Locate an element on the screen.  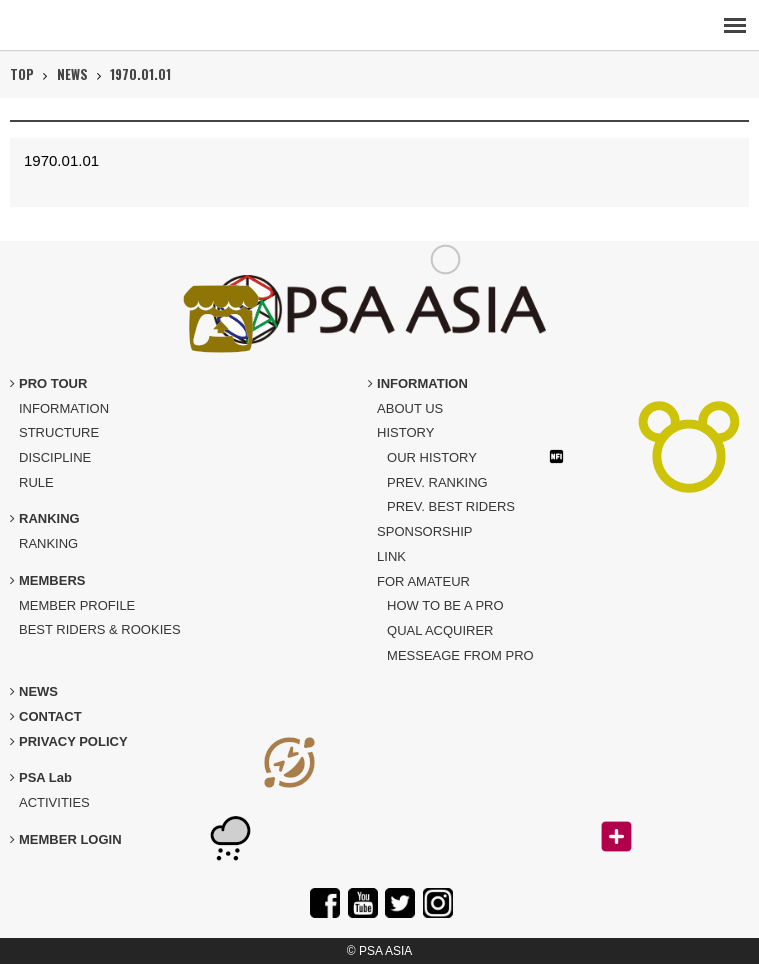
add a new item is located at coordinates (616, 836).